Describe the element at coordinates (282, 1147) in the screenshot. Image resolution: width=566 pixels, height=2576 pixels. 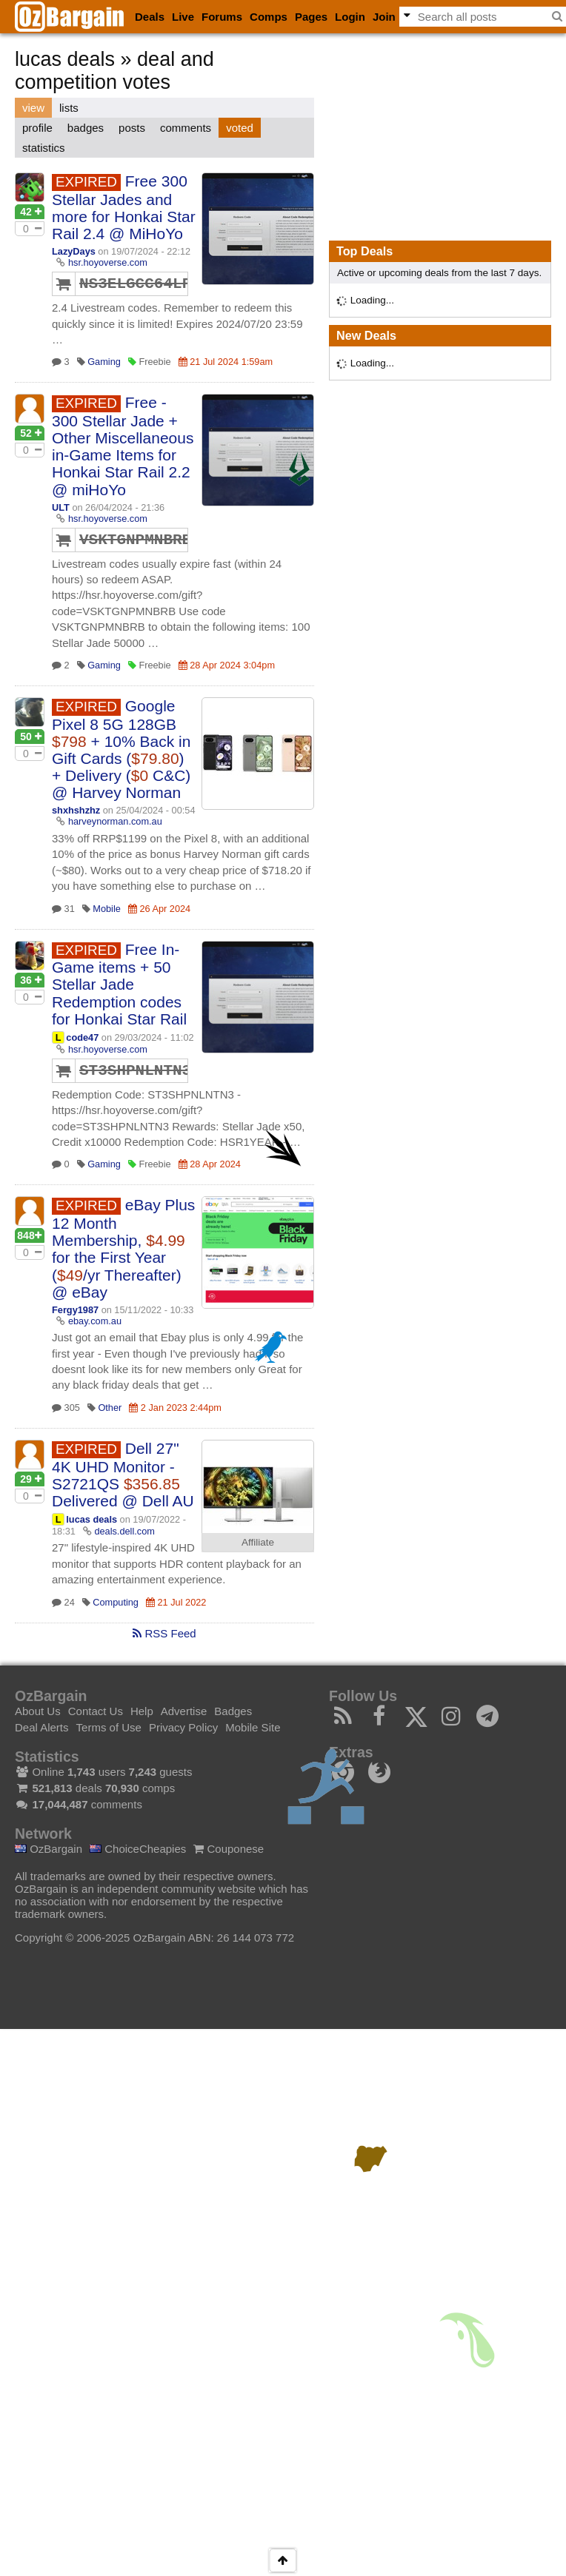
I see `equip or select paper arrows as ammunition` at that location.